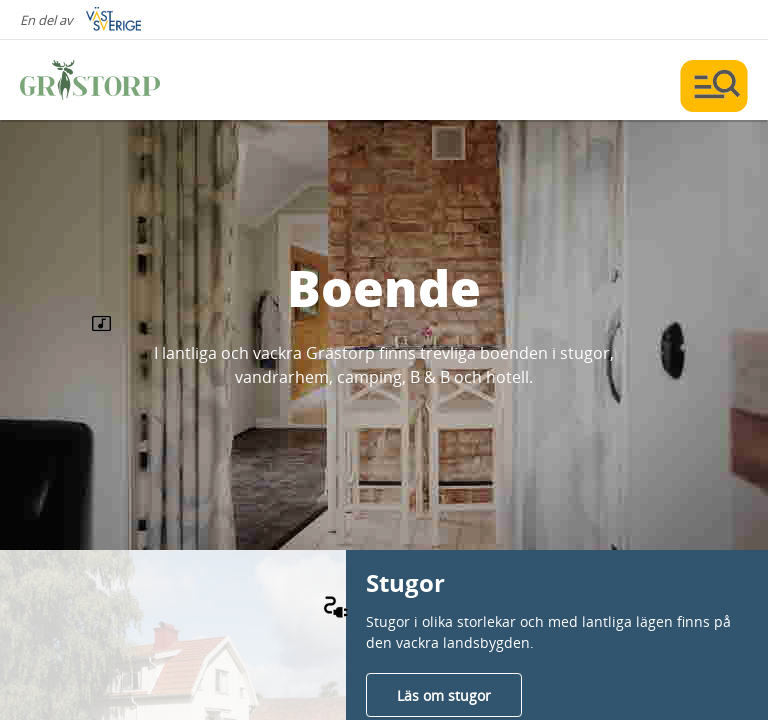 The width and height of the screenshot is (768, 720). What do you see at coordinates (336, 607) in the screenshot?
I see `find nearby electrical or charging services` at bounding box center [336, 607].